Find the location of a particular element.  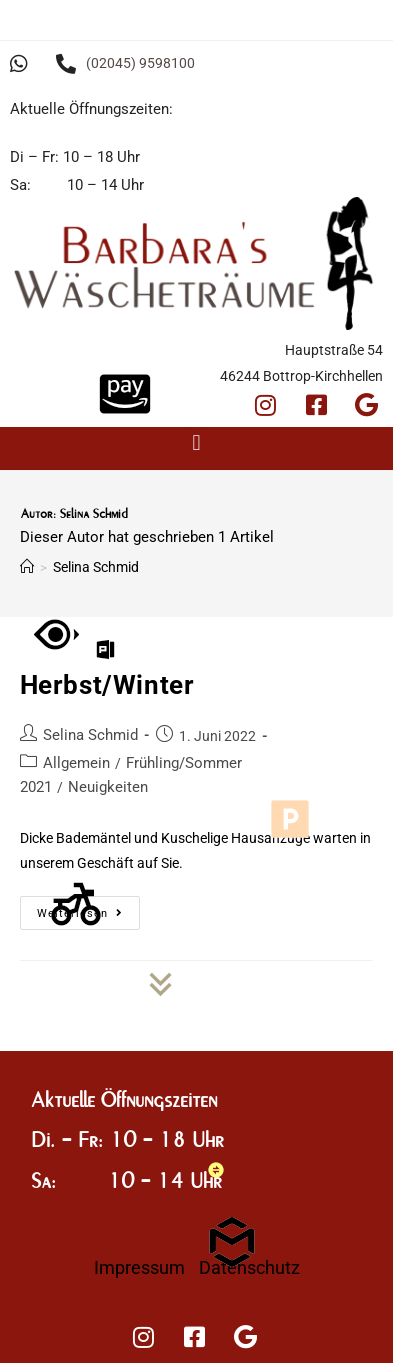

Milvus vector database logo is located at coordinates (56, 634).